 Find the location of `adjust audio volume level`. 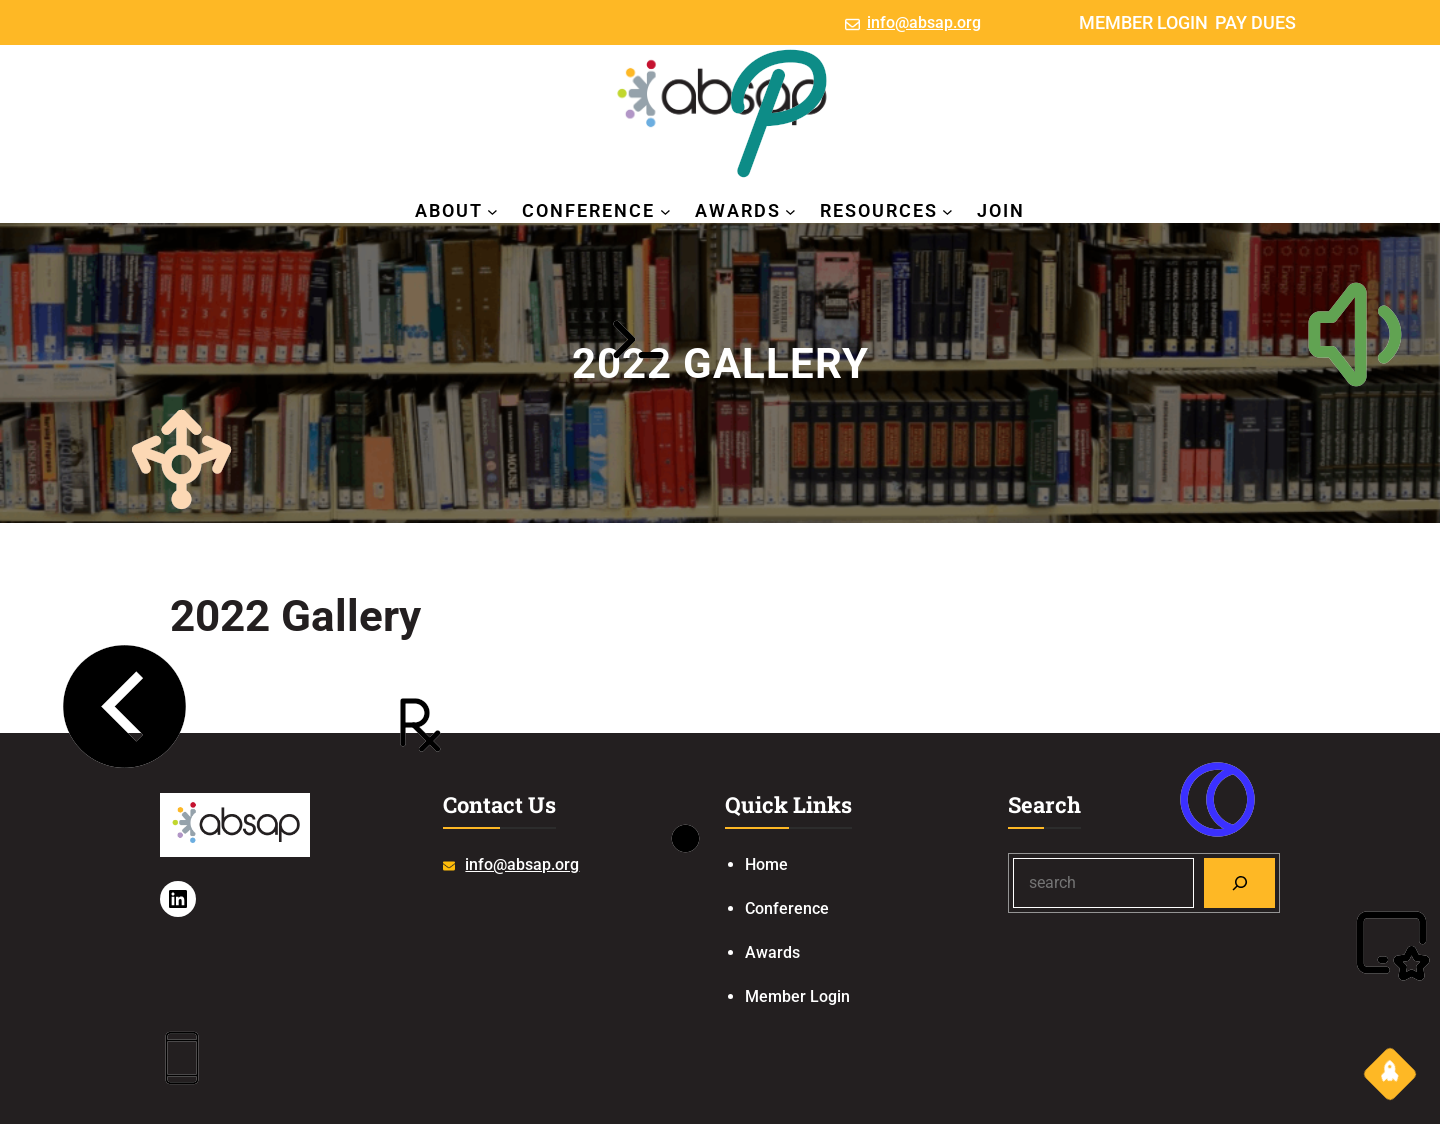

adjust audio volume level is located at coordinates (1366, 334).